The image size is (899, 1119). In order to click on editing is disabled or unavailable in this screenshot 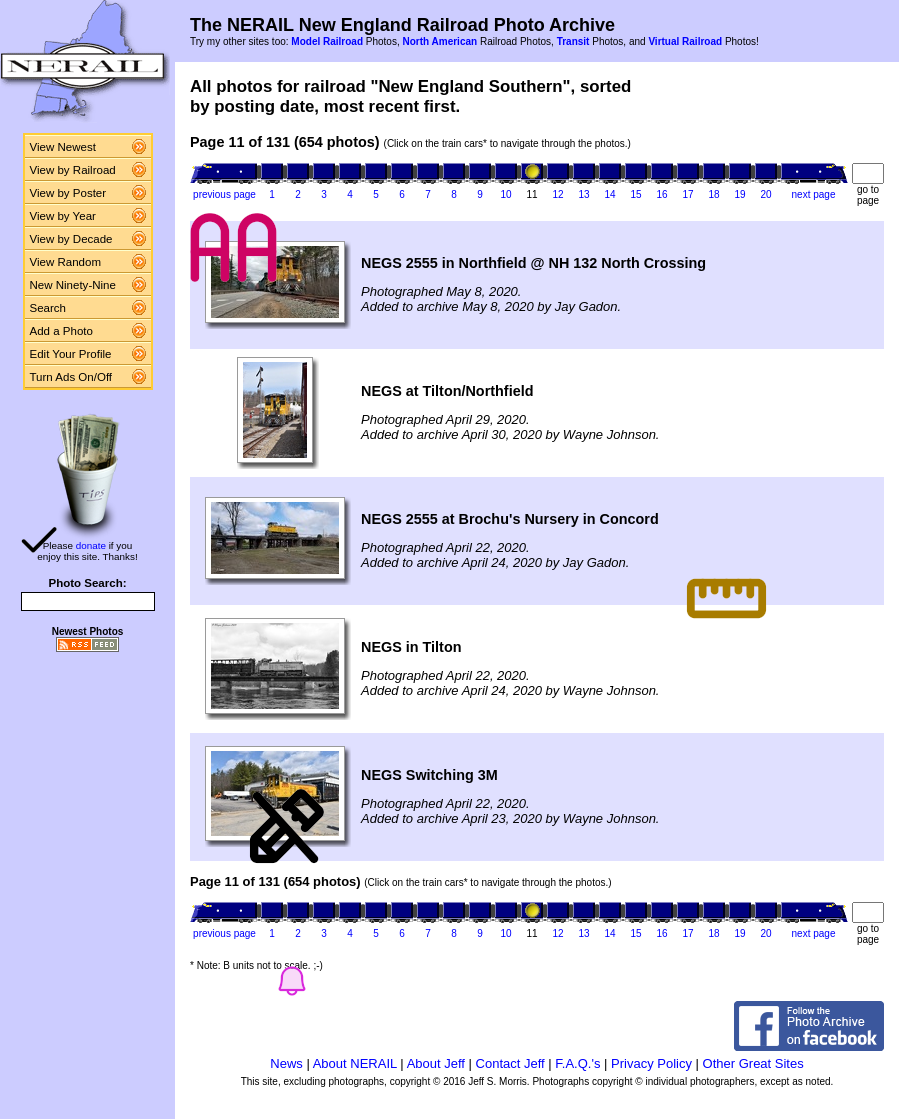, I will do `click(285, 827)`.